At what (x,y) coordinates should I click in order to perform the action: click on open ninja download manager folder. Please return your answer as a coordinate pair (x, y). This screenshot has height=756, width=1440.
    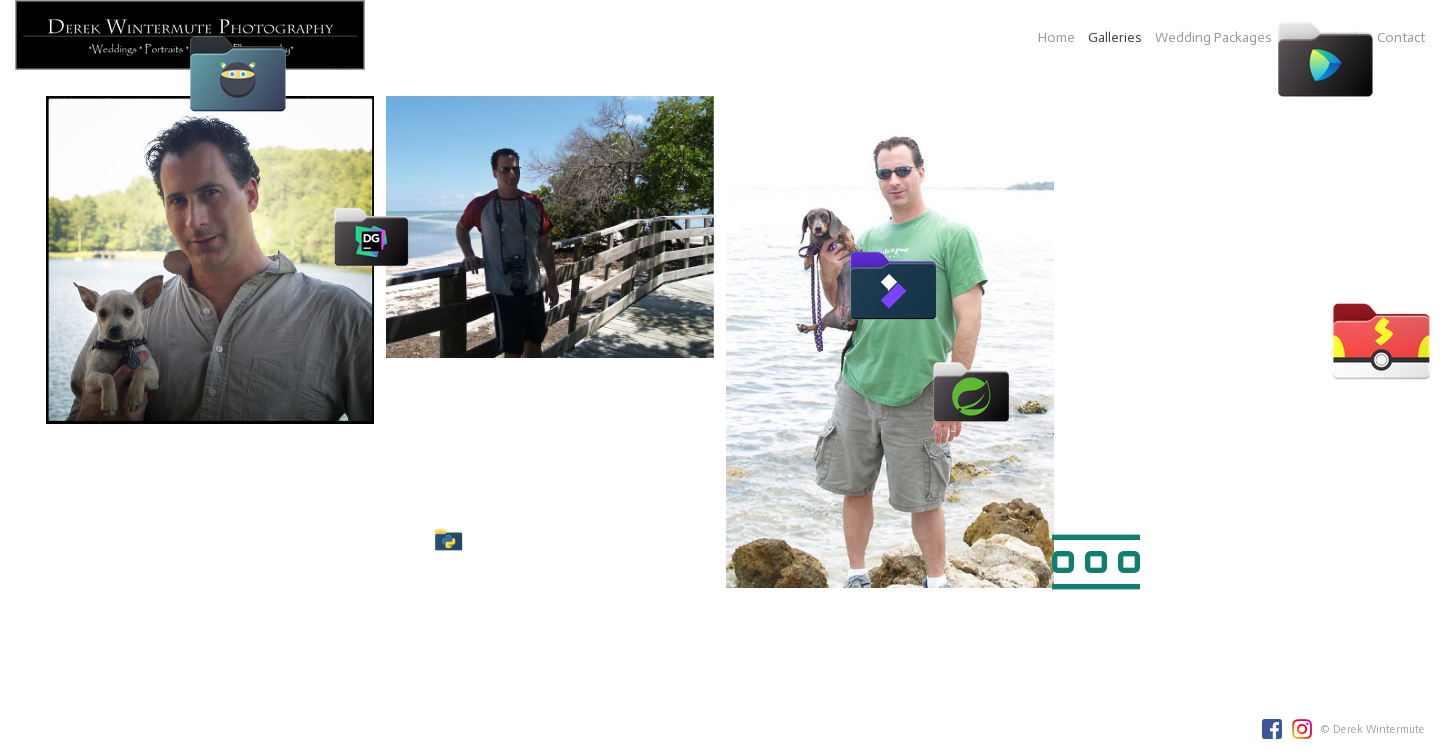
    Looking at the image, I should click on (237, 76).